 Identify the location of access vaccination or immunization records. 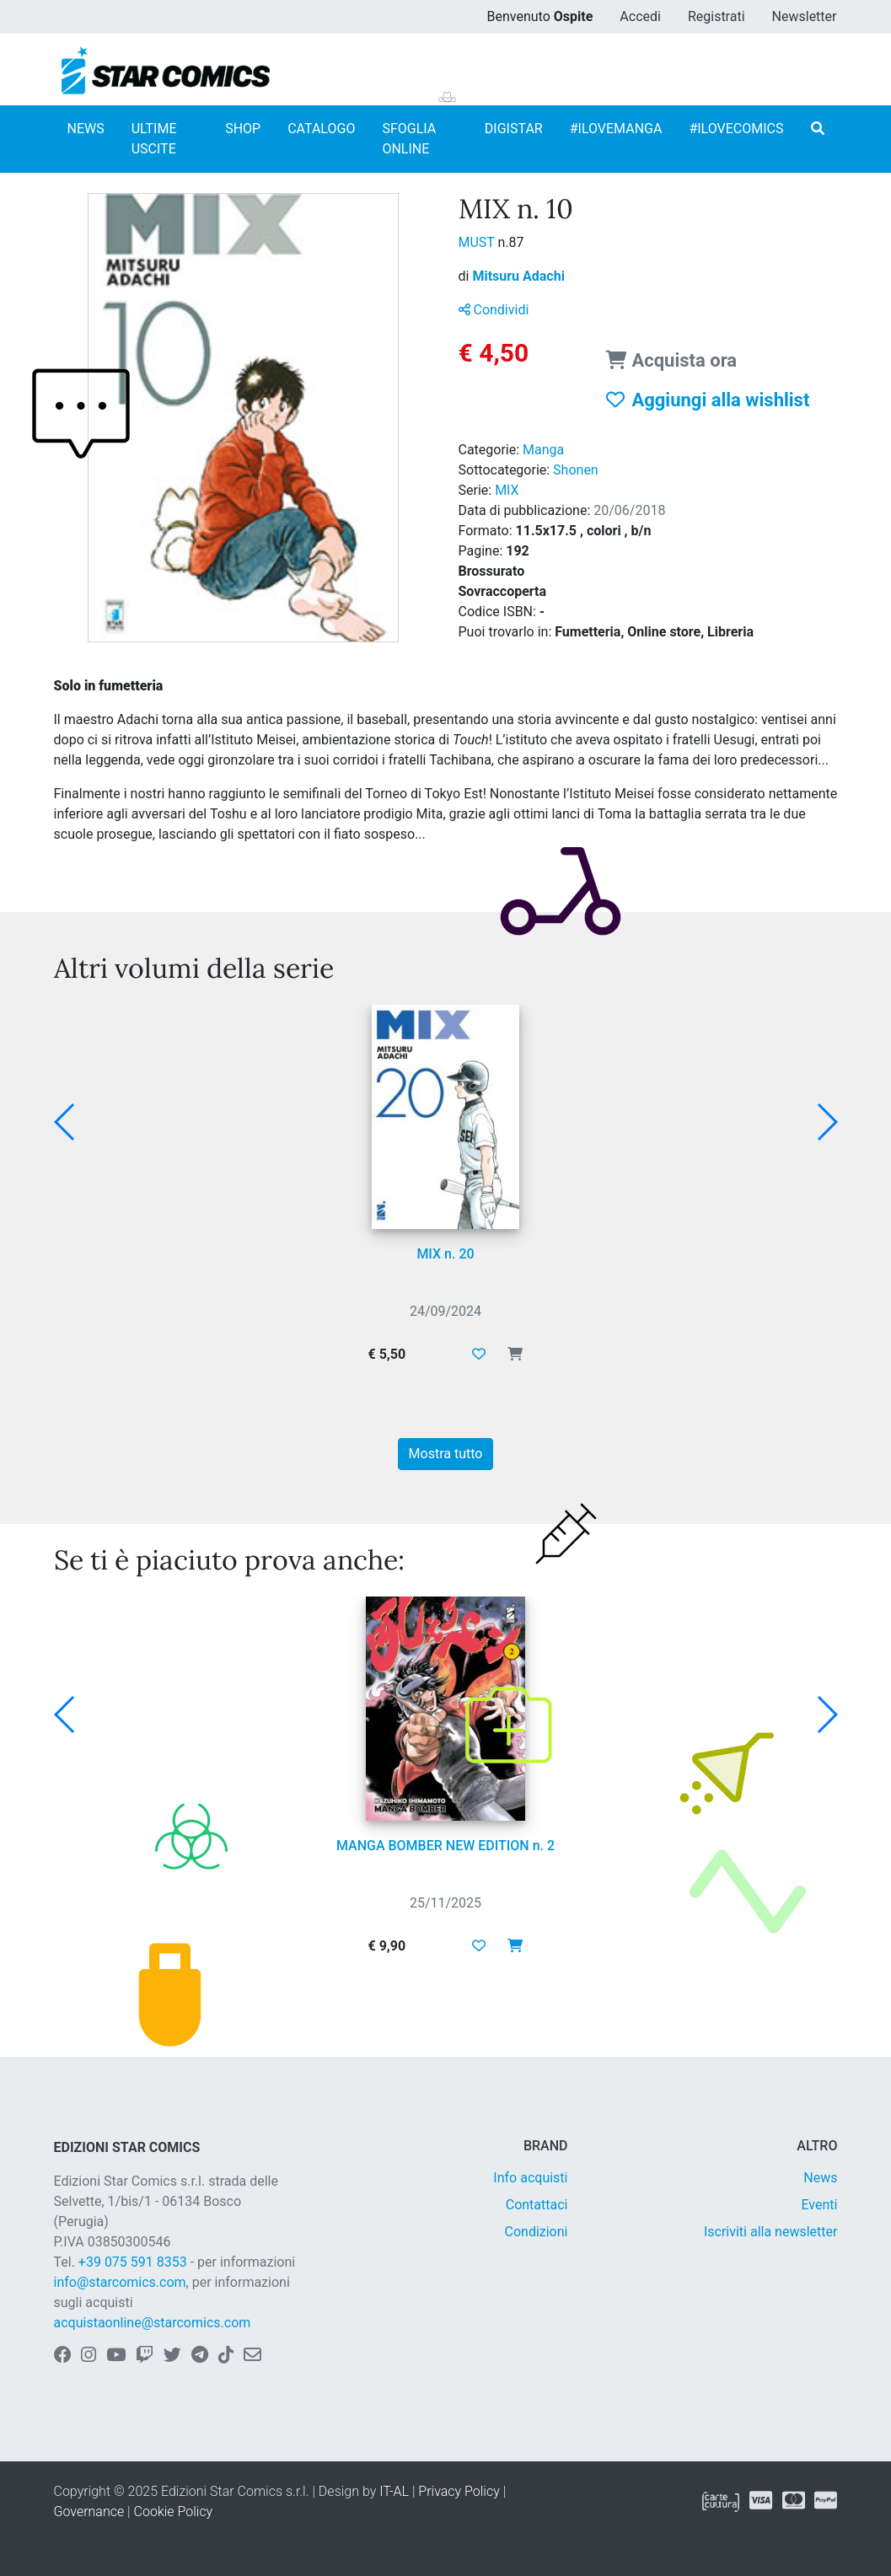
(566, 1533).